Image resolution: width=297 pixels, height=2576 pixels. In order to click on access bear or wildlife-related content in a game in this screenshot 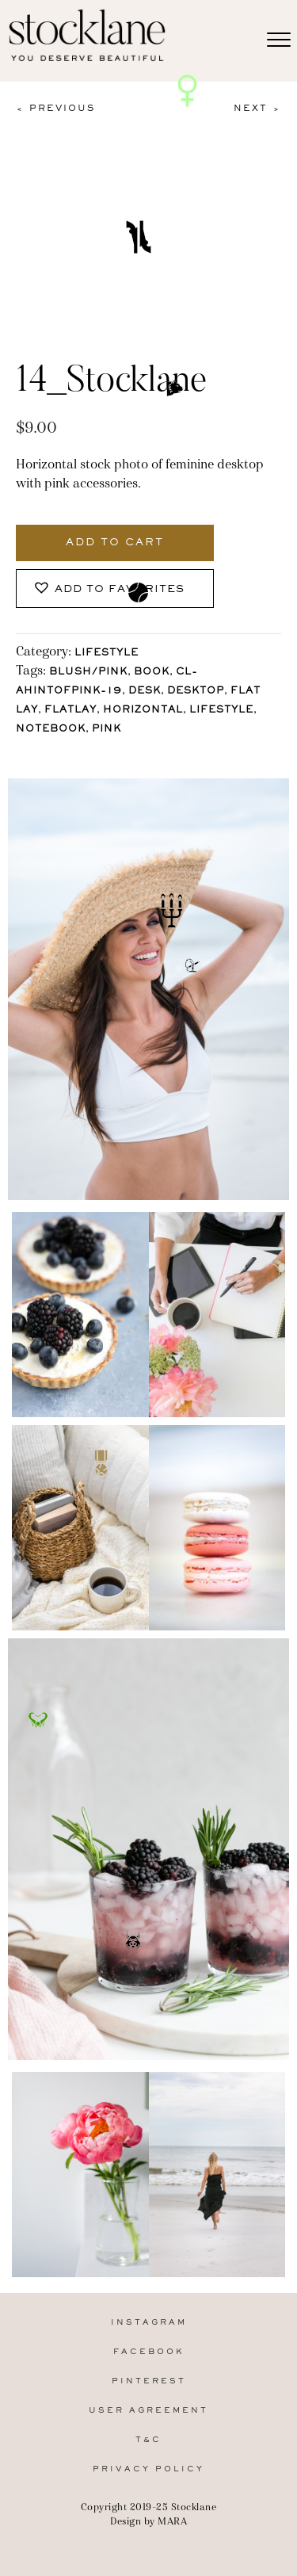, I will do `click(176, 388)`.